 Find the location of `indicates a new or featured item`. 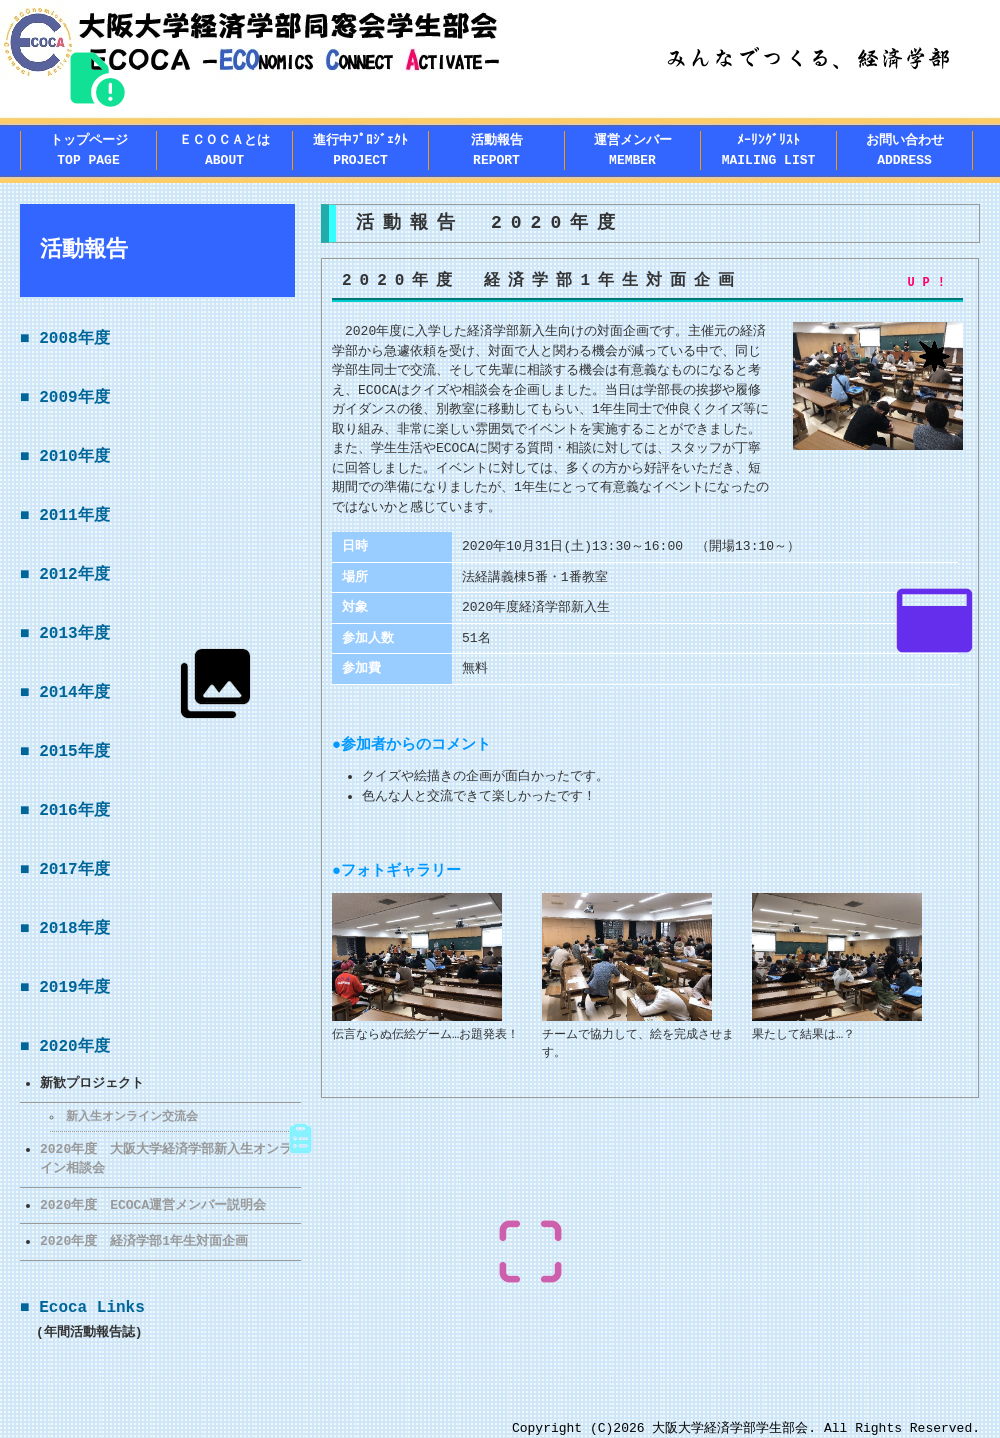

indicates a new or featured item is located at coordinates (934, 356).